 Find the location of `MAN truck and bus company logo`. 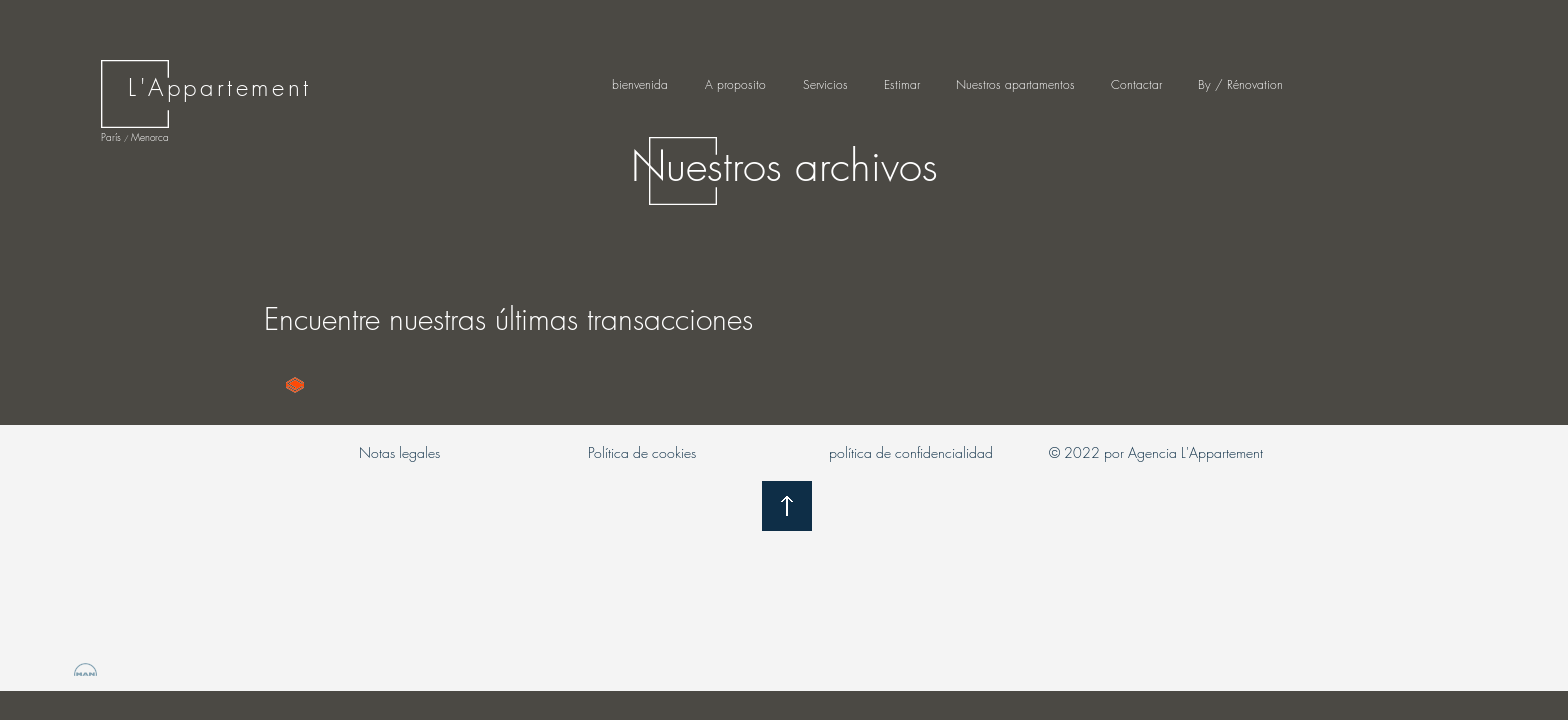

MAN truck and bus company logo is located at coordinates (85, 669).